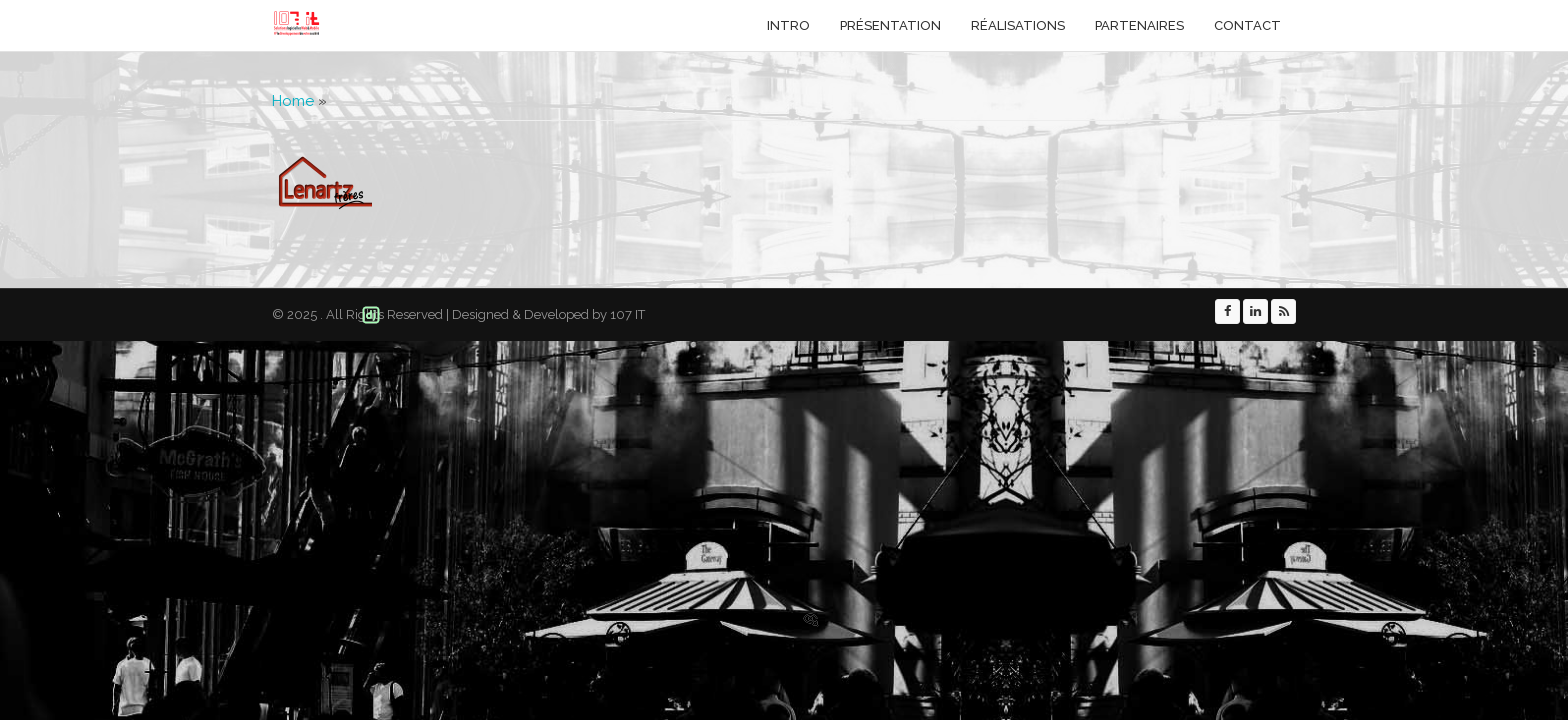 The width and height of the screenshot is (1568, 720). What do you see at coordinates (810, 618) in the screenshot?
I see `search through viewed or watched items` at bounding box center [810, 618].